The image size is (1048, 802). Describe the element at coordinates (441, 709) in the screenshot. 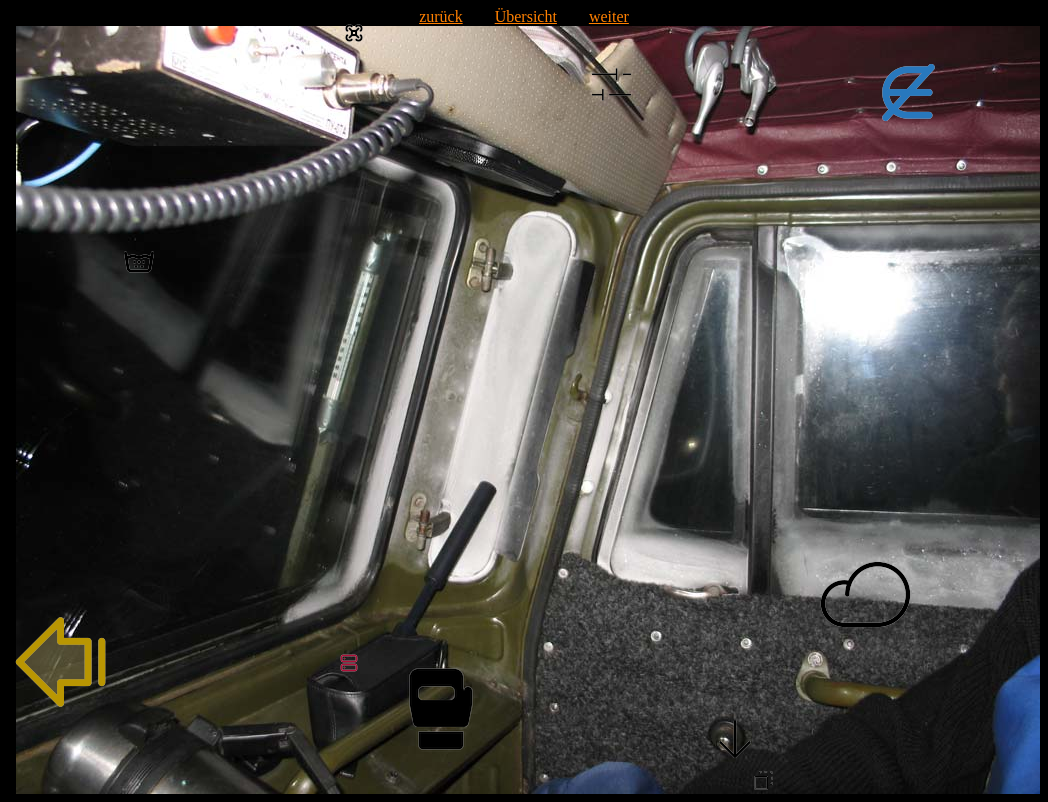

I see `access martial arts or combat sports content` at that location.